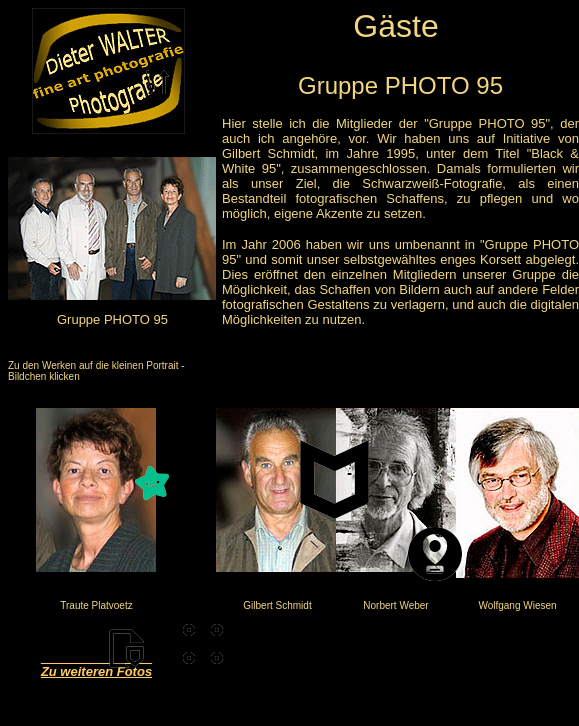 The image size is (579, 726). I want to click on gleam programming language logo, so click(152, 483).